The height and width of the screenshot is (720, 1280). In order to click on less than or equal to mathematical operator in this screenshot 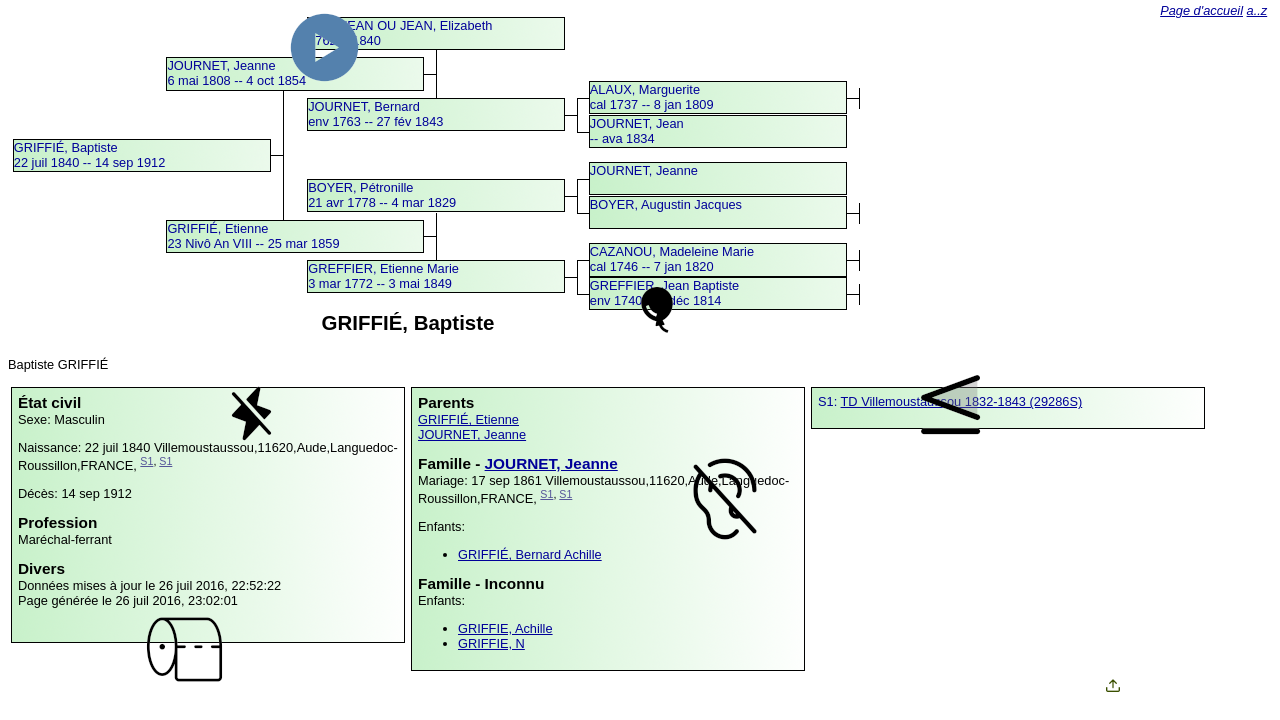, I will do `click(952, 406)`.